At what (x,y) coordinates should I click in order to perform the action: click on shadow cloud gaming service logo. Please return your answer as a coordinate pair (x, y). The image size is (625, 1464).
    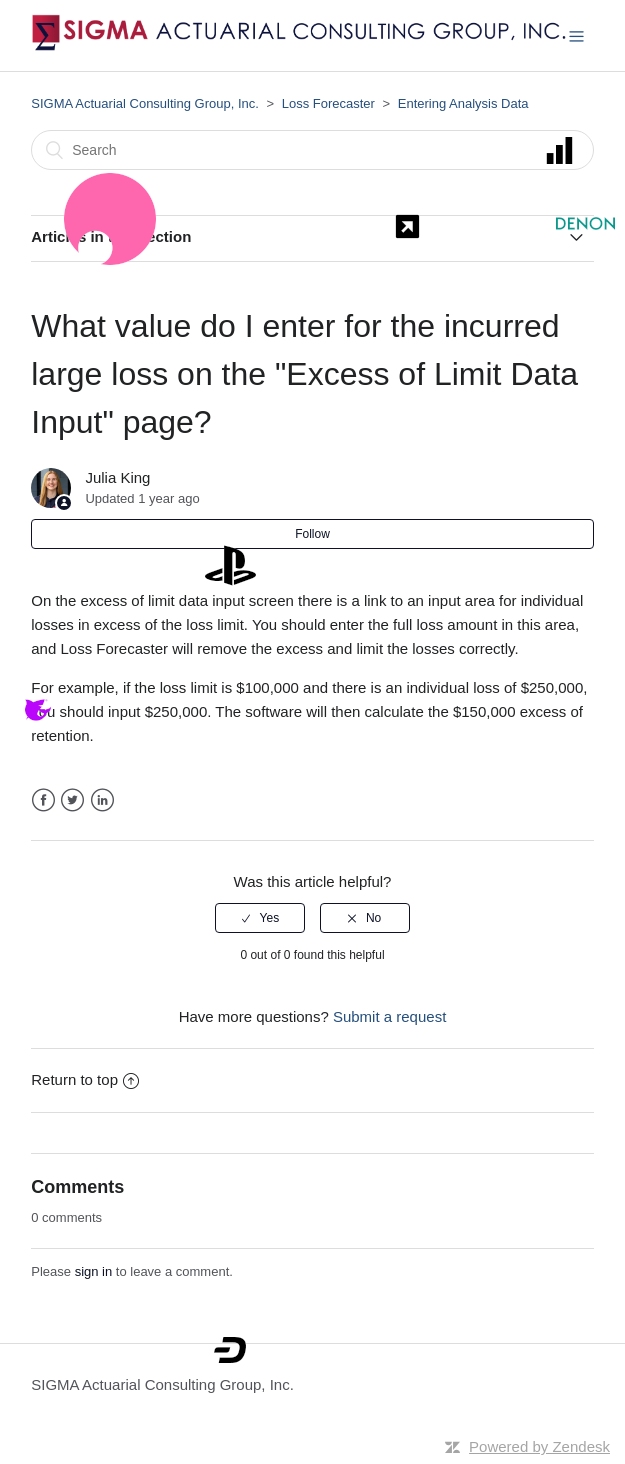
    Looking at the image, I should click on (110, 219).